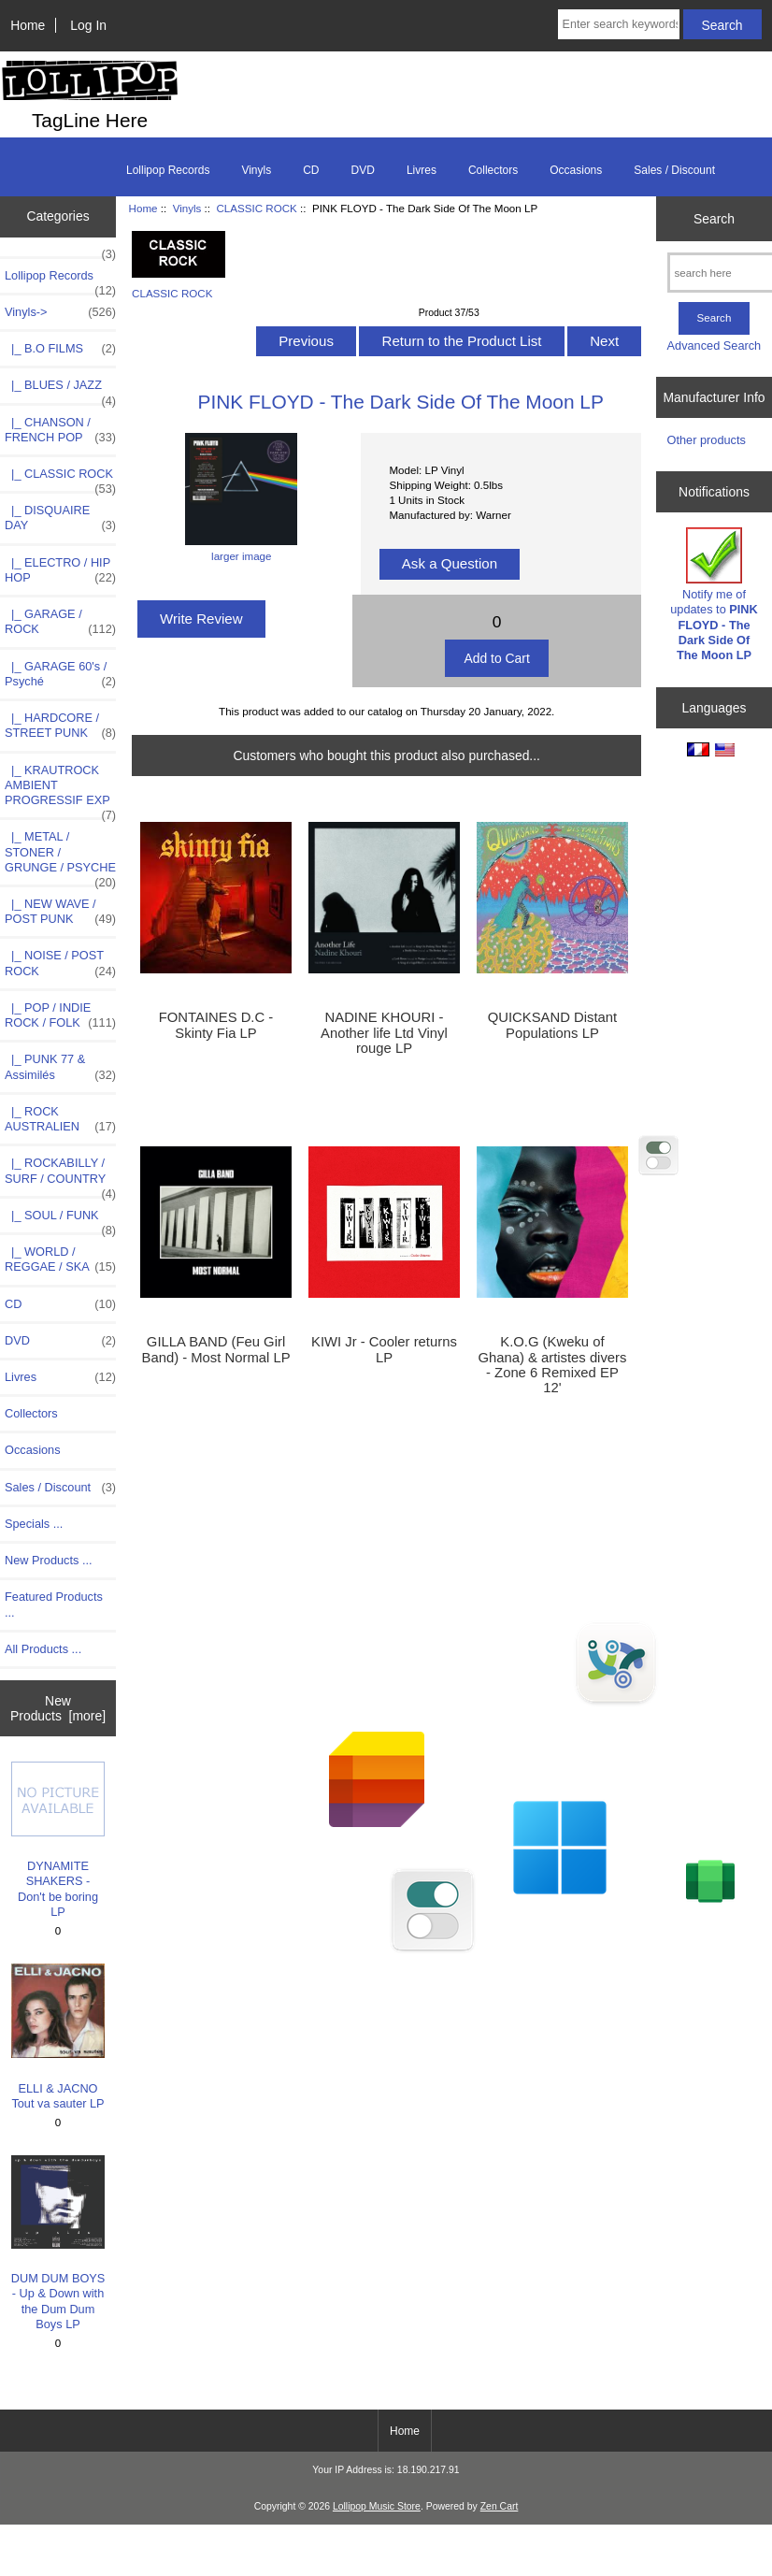 The width and height of the screenshot is (772, 2576). I want to click on open system tweaks or settings customization, so click(433, 1910).